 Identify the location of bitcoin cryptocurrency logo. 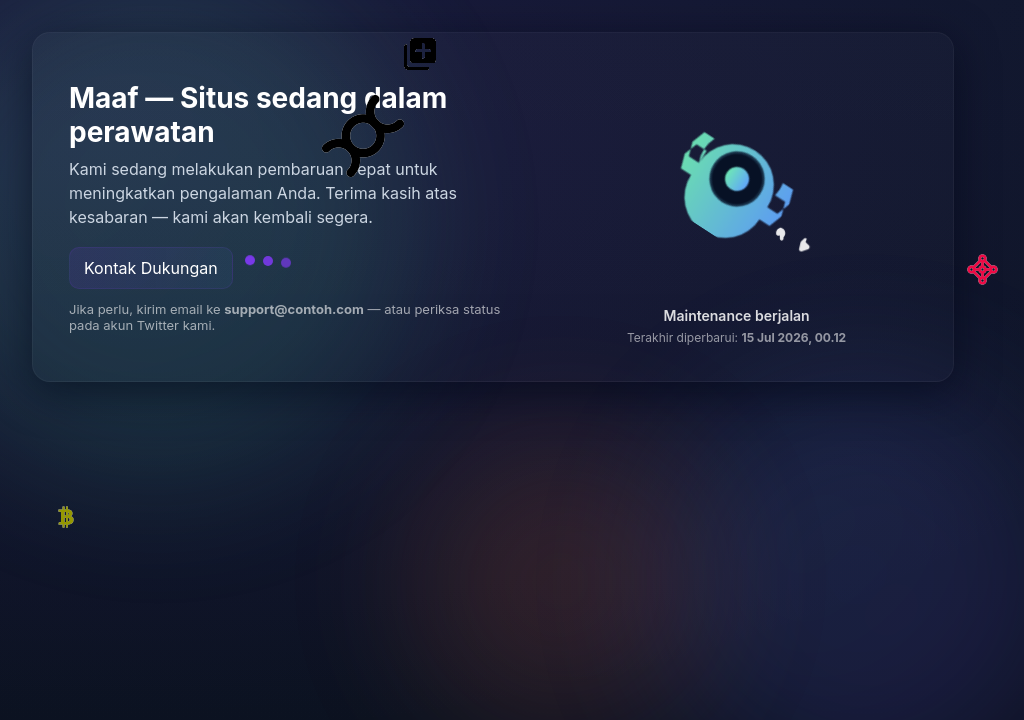
(66, 517).